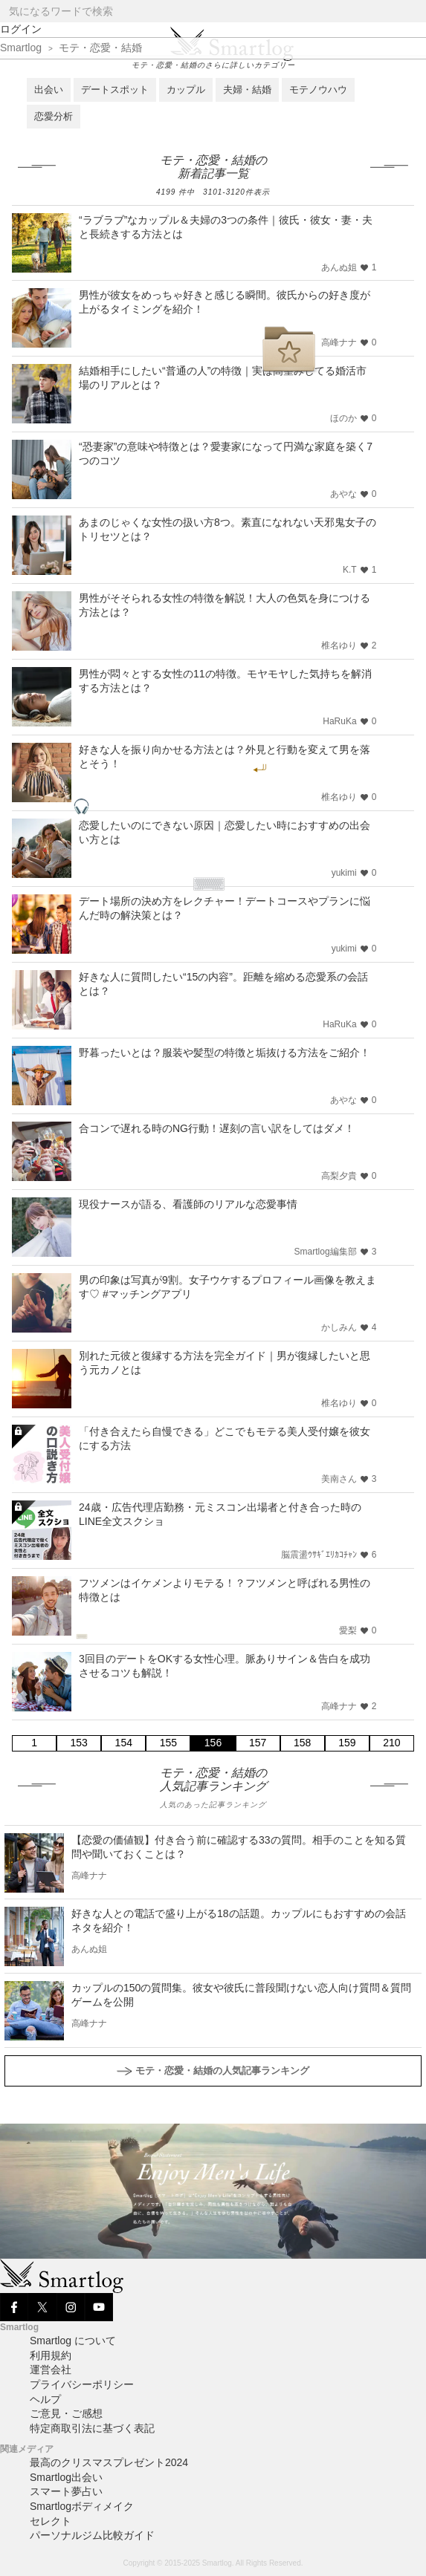  What do you see at coordinates (81, 806) in the screenshot?
I see `bluetooth headphones connected` at bounding box center [81, 806].